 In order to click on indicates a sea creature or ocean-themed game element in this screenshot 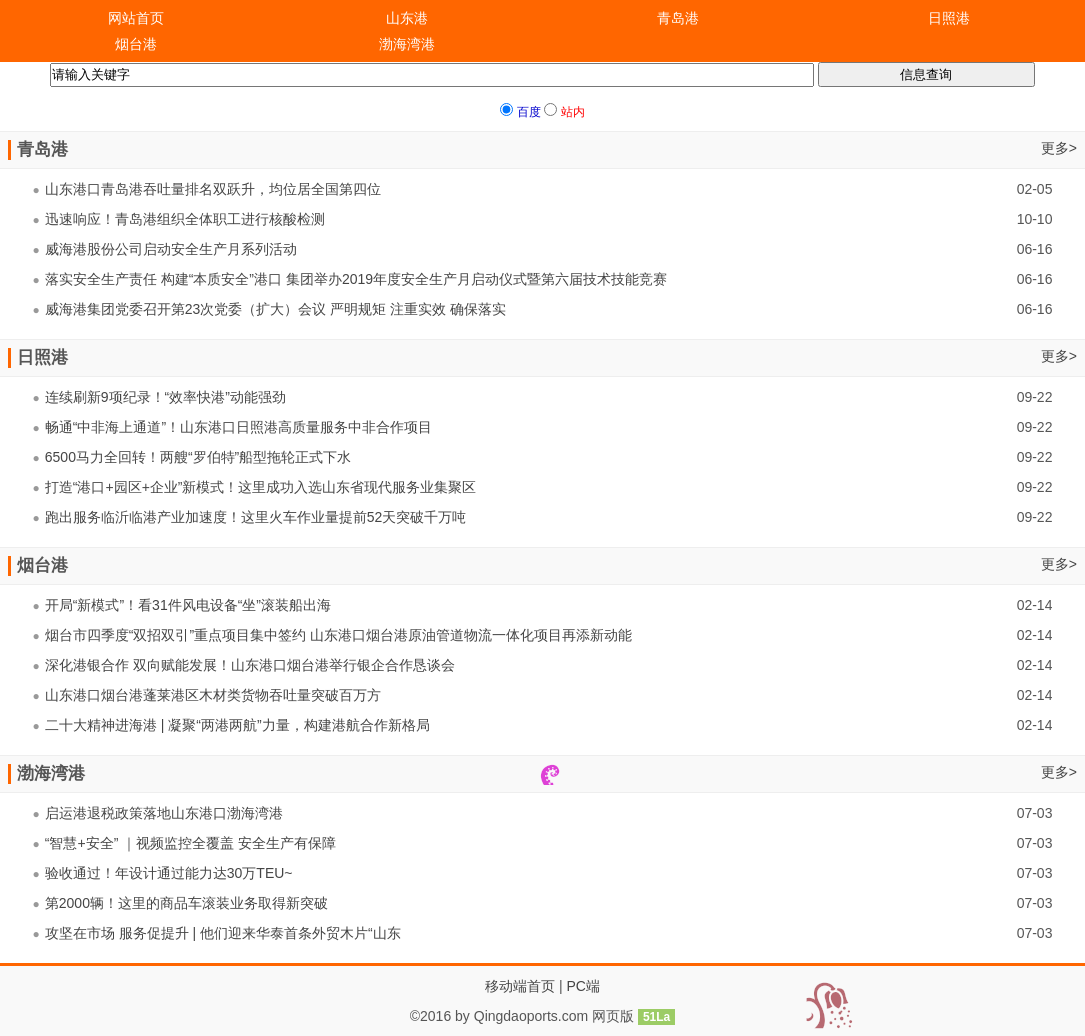, I will do `click(550, 775)`.